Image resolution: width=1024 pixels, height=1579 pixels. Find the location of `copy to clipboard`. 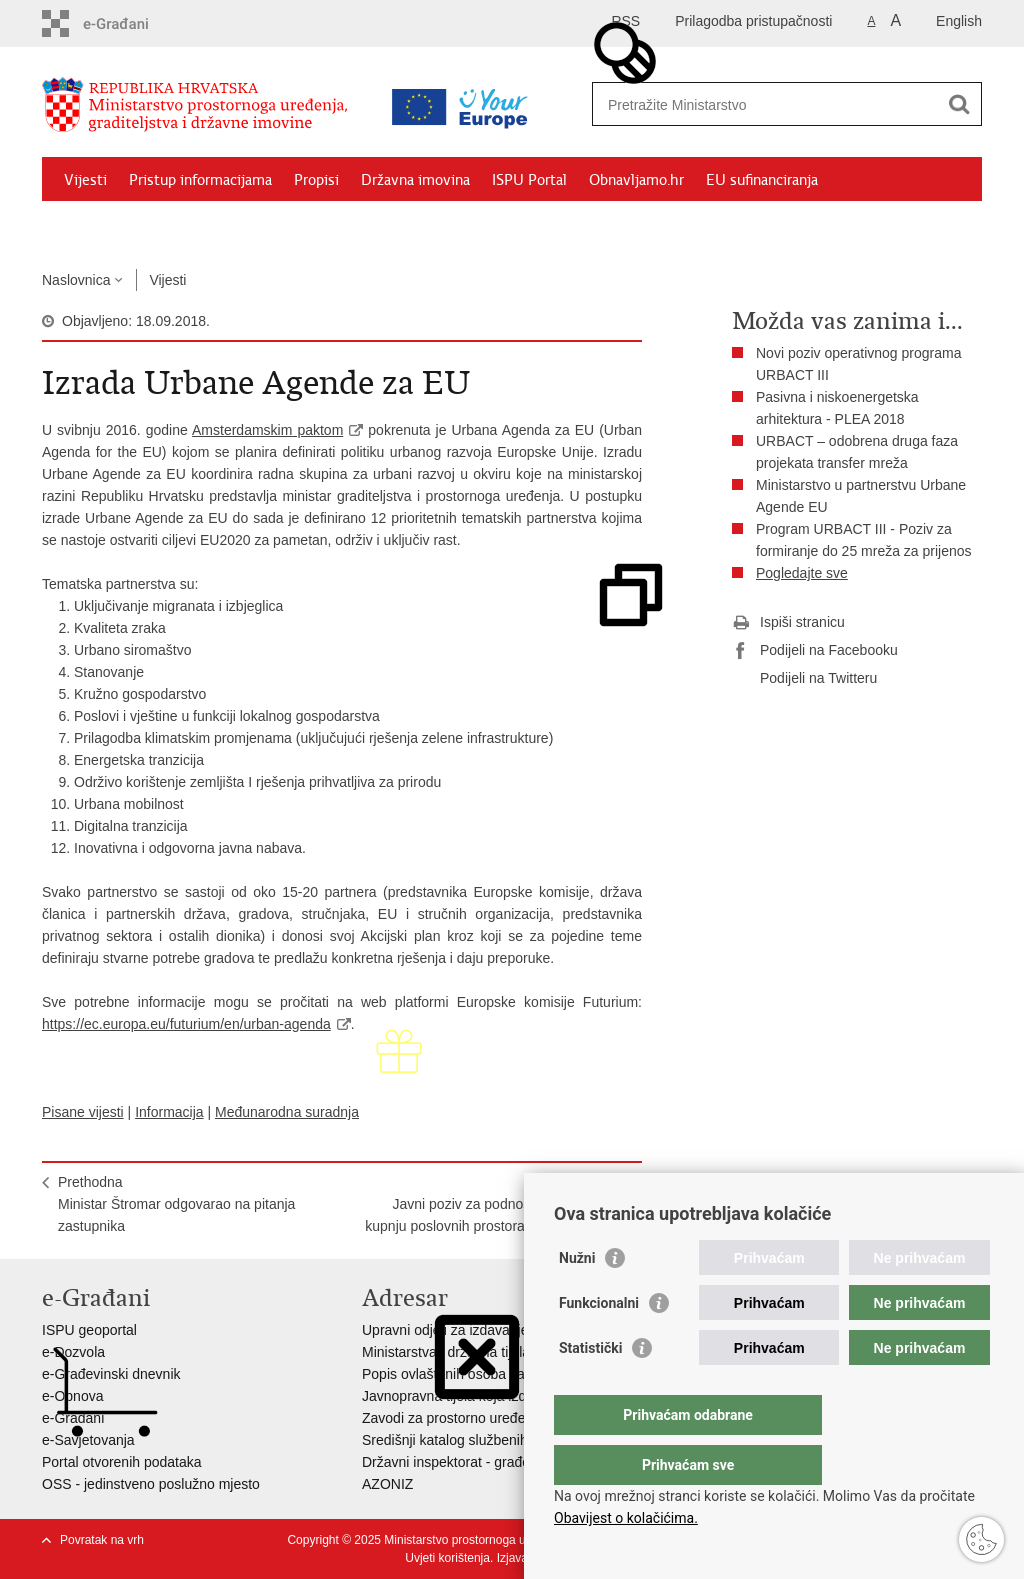

copy to clipboard is located at coordinates (631, 595).